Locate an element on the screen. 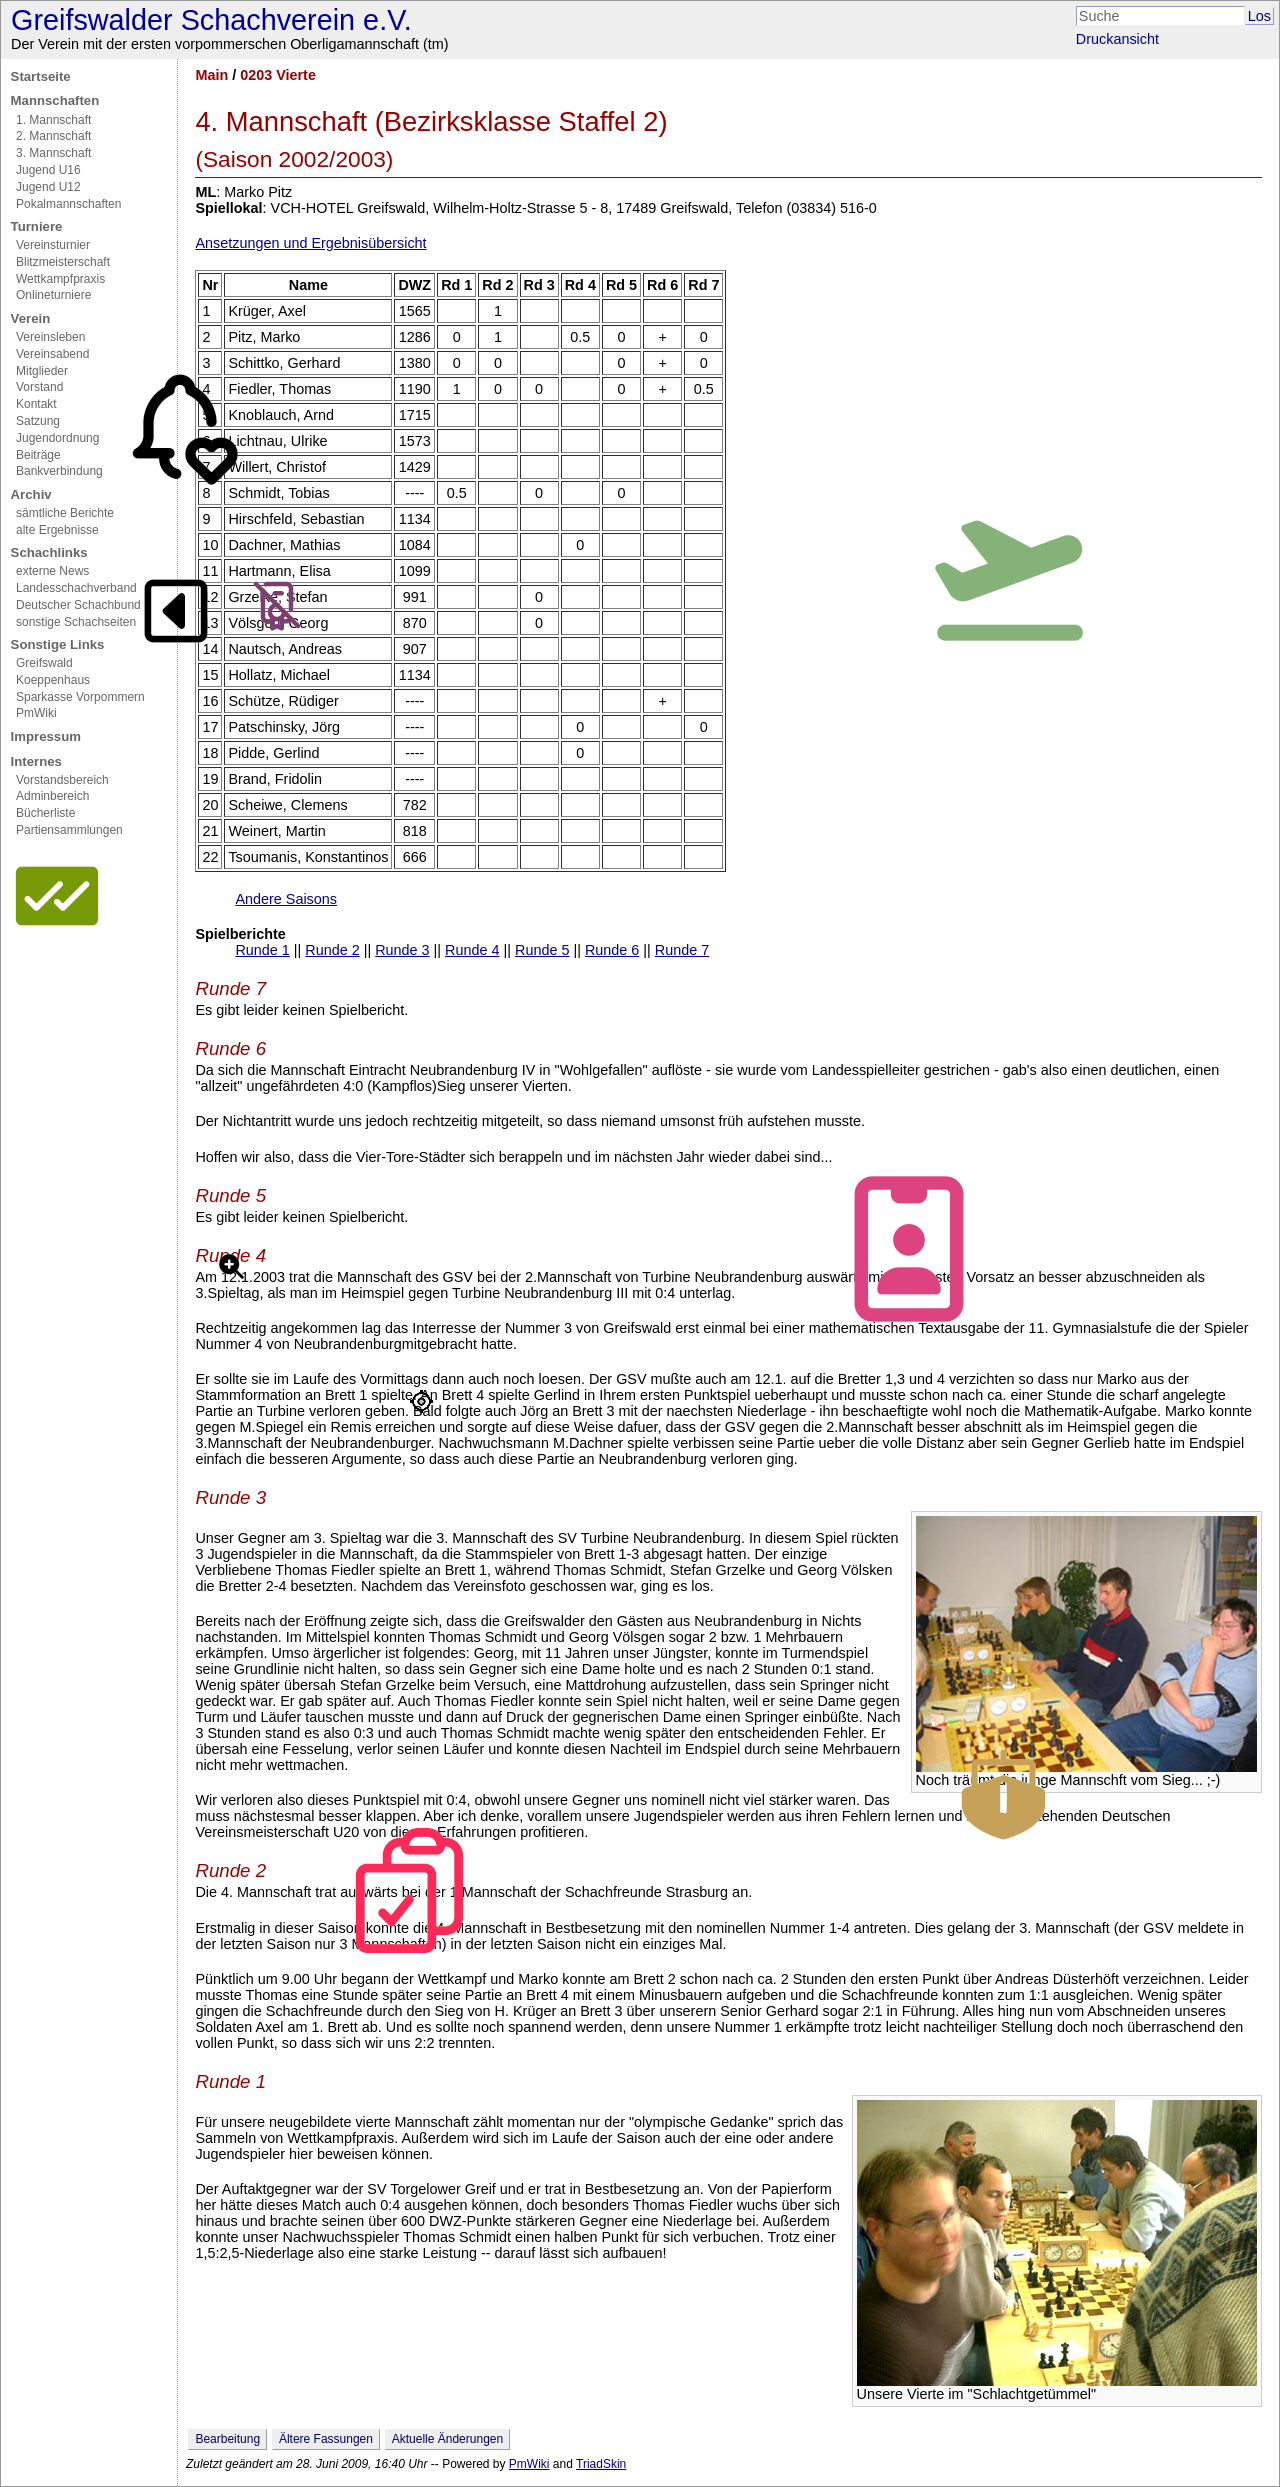 This screenshot has width=1280, height=2487. indicates multiple items selected or completed is located at coordinates (57, 896).